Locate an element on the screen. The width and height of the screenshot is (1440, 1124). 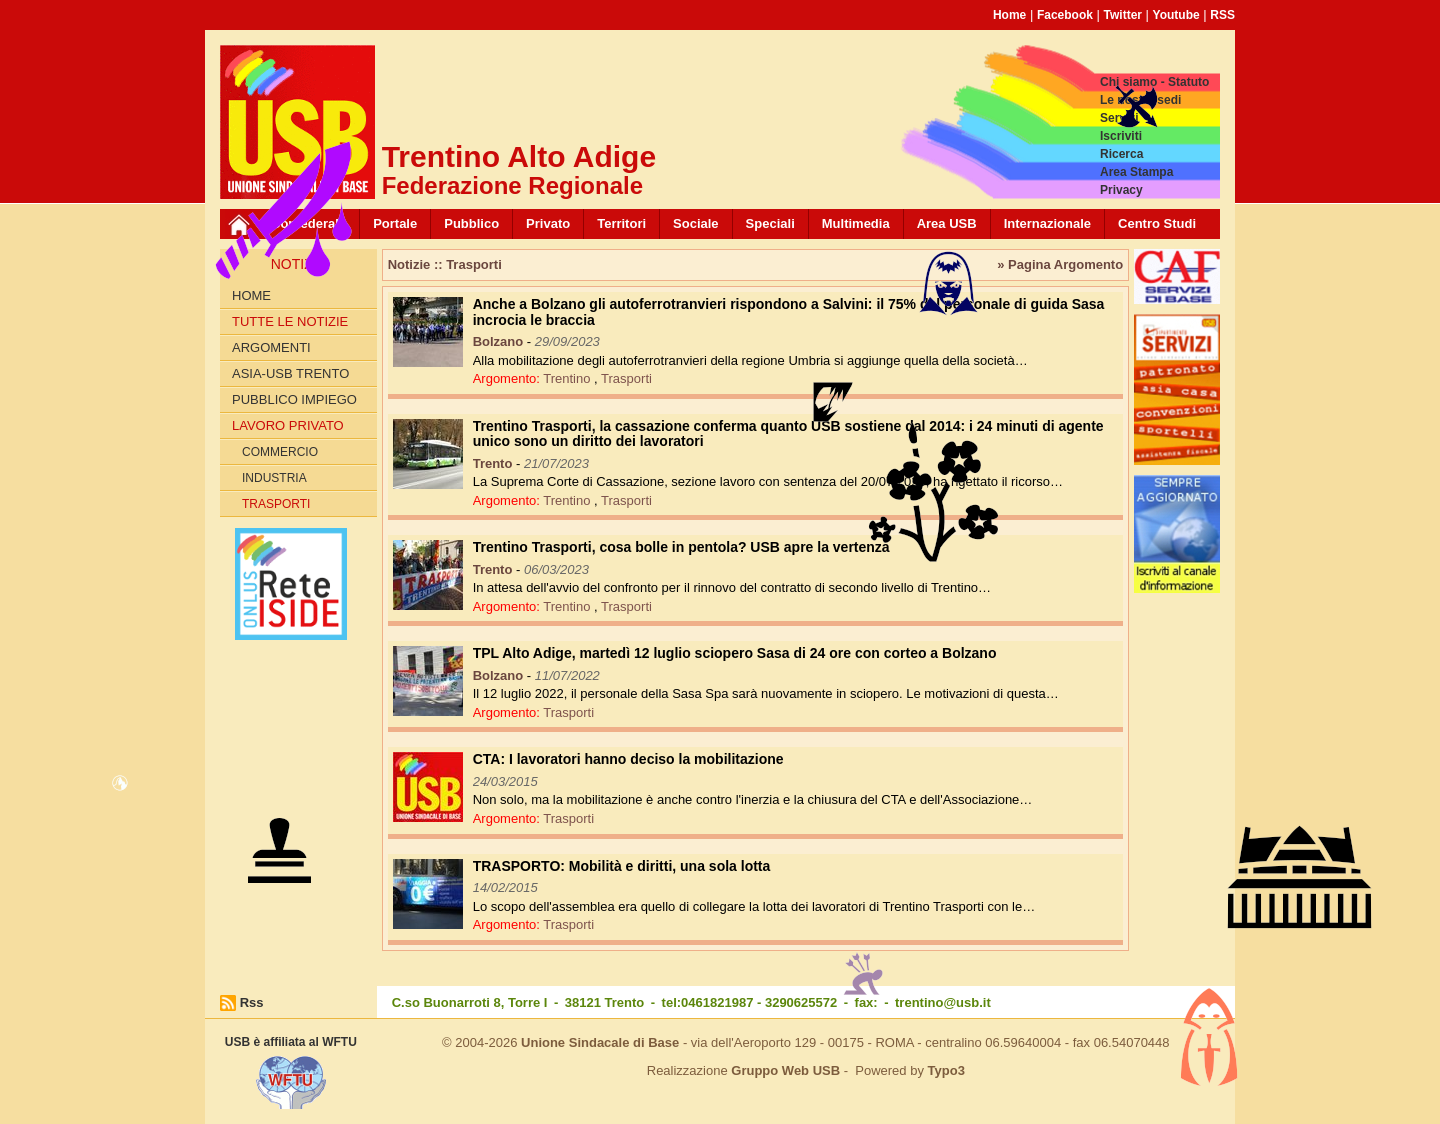
melee weapon item in game inventory is located at coordinates (283, 209).